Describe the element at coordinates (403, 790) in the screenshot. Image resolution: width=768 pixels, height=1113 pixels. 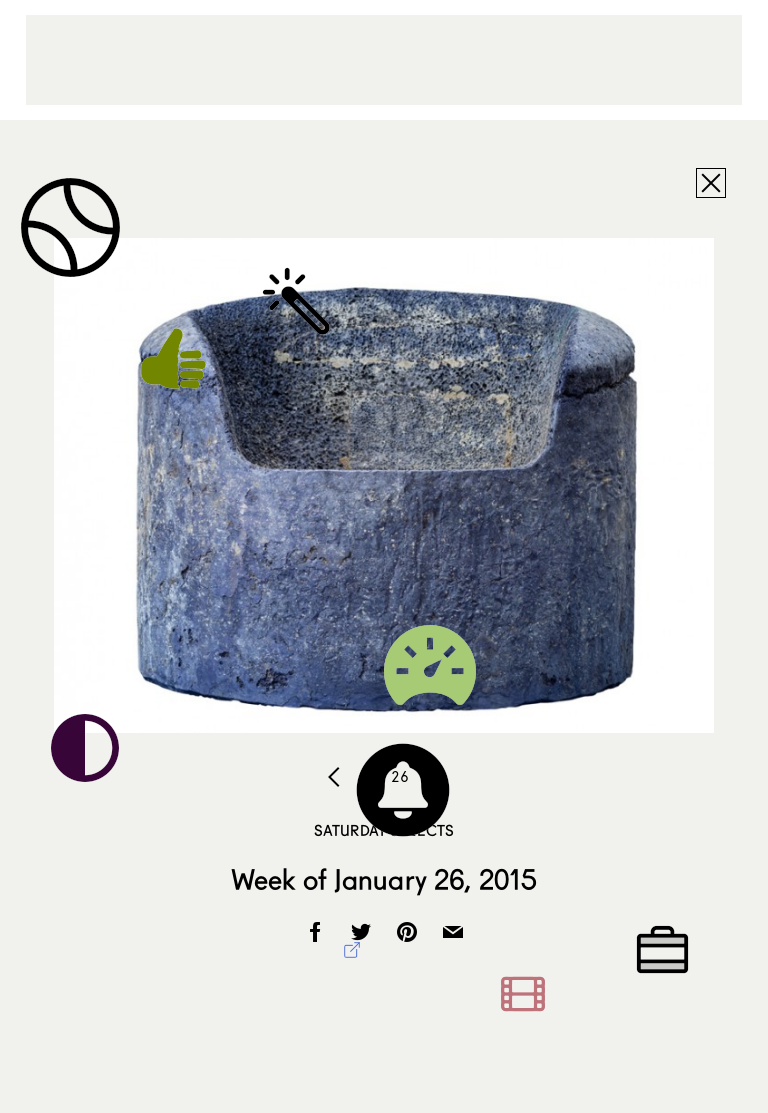
I see `view notifications` at that location.